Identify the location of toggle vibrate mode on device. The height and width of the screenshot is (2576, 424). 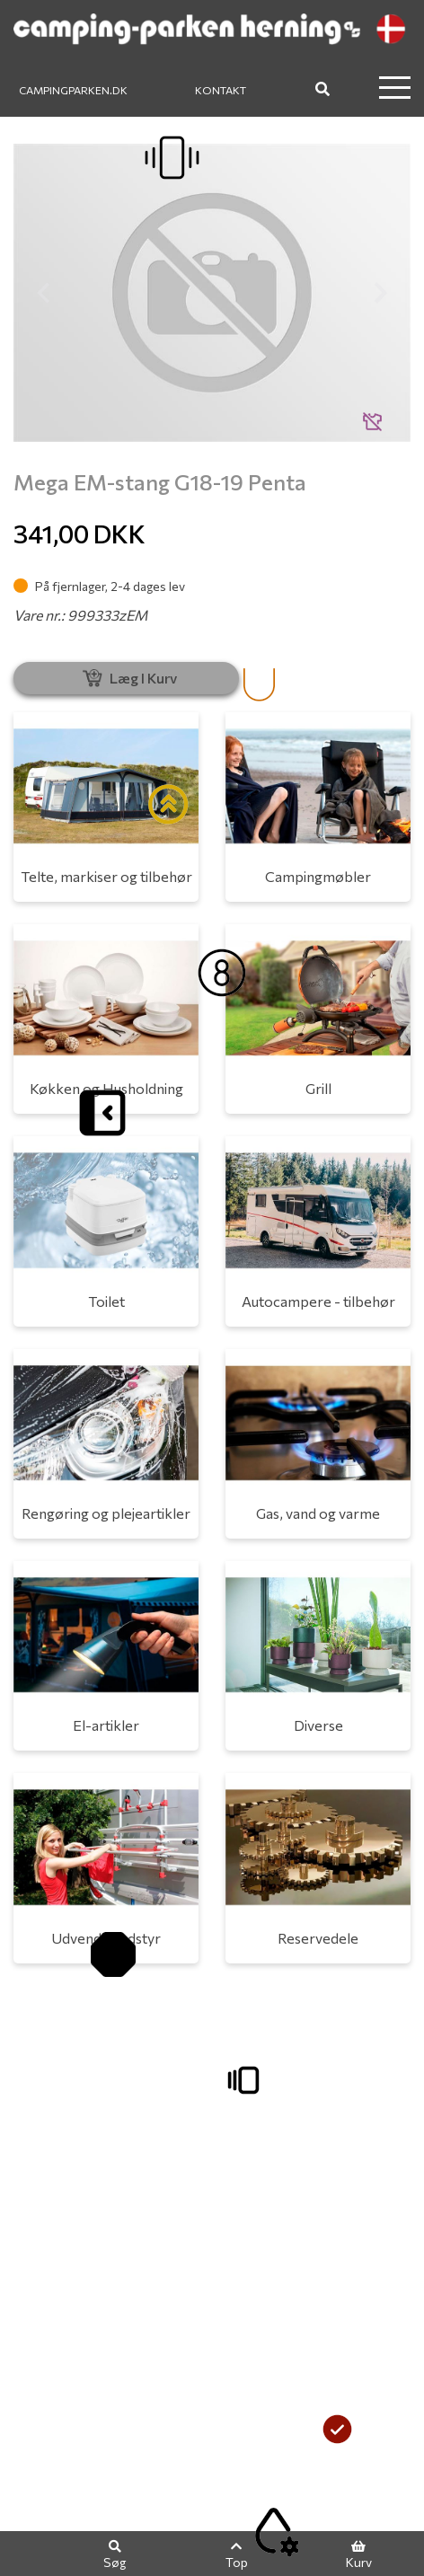
(172, 157).